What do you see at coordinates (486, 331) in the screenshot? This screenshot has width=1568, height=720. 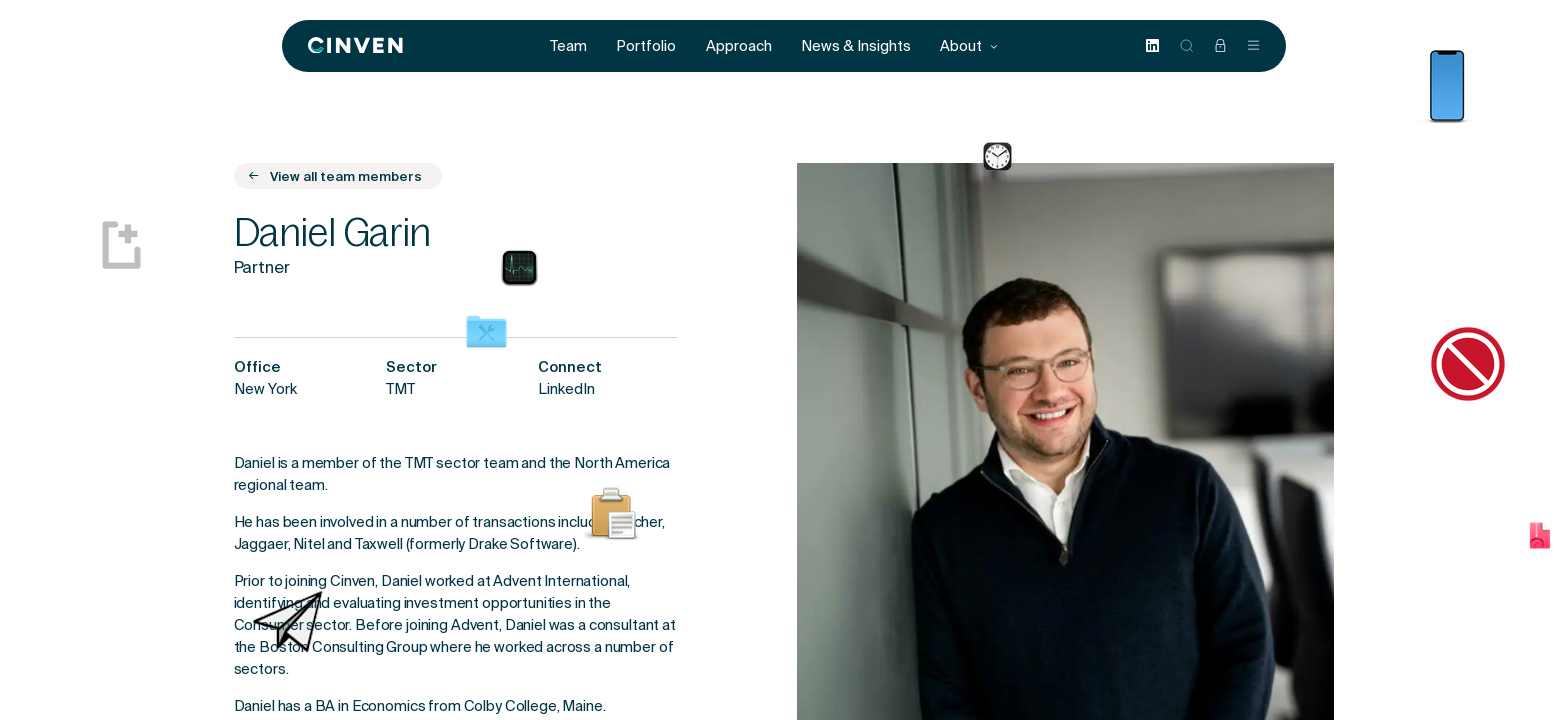 I see `open the utilities folder` at bounding box center [486, 331].